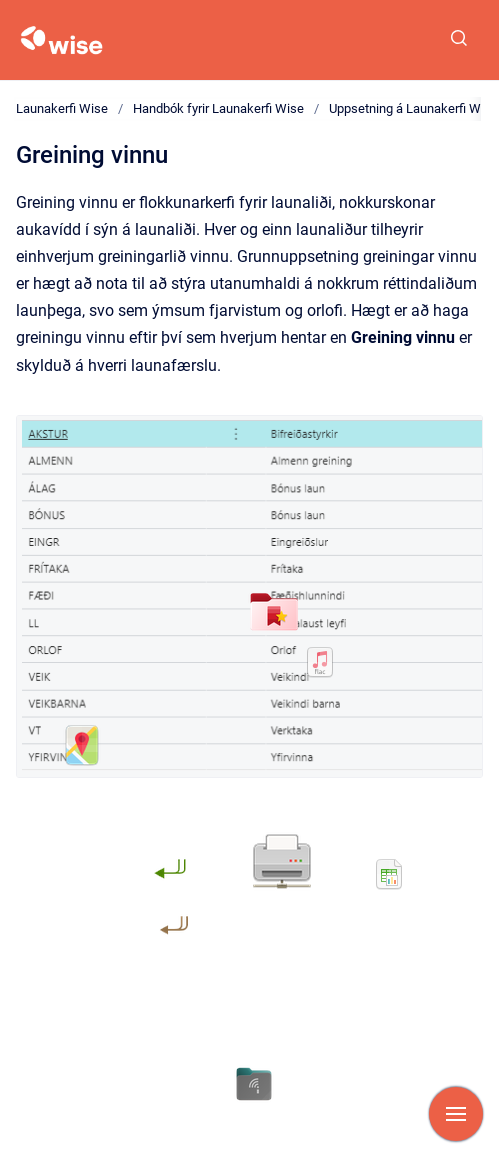  What do you see at coordinates (254, 1084) in the screenshot?
I see `open insync cloud sync folder` at bounding box center [254, 1084].